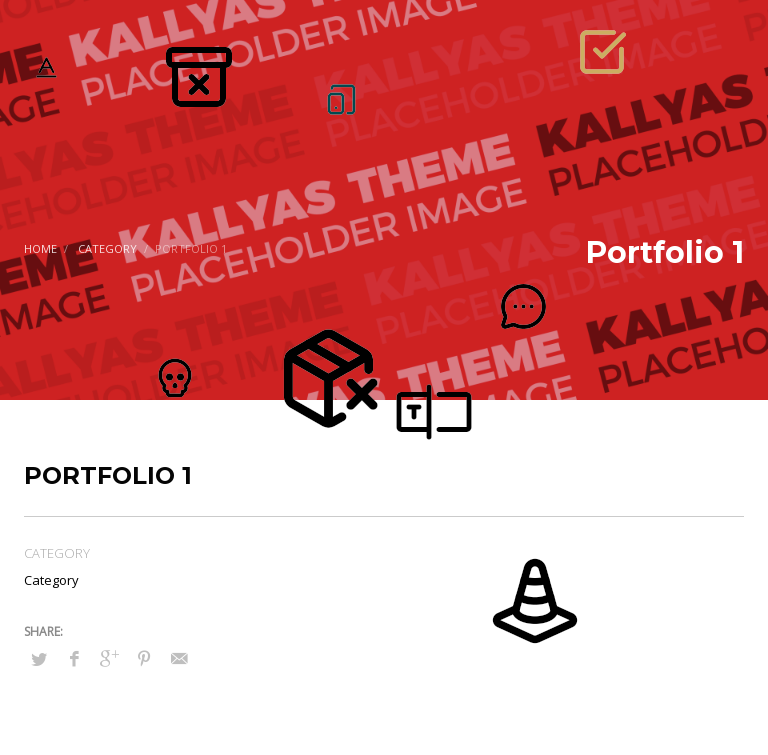 The height and width of the screenshot is (755, 768). I want to click on open chat or messaging, so click(523, 306).